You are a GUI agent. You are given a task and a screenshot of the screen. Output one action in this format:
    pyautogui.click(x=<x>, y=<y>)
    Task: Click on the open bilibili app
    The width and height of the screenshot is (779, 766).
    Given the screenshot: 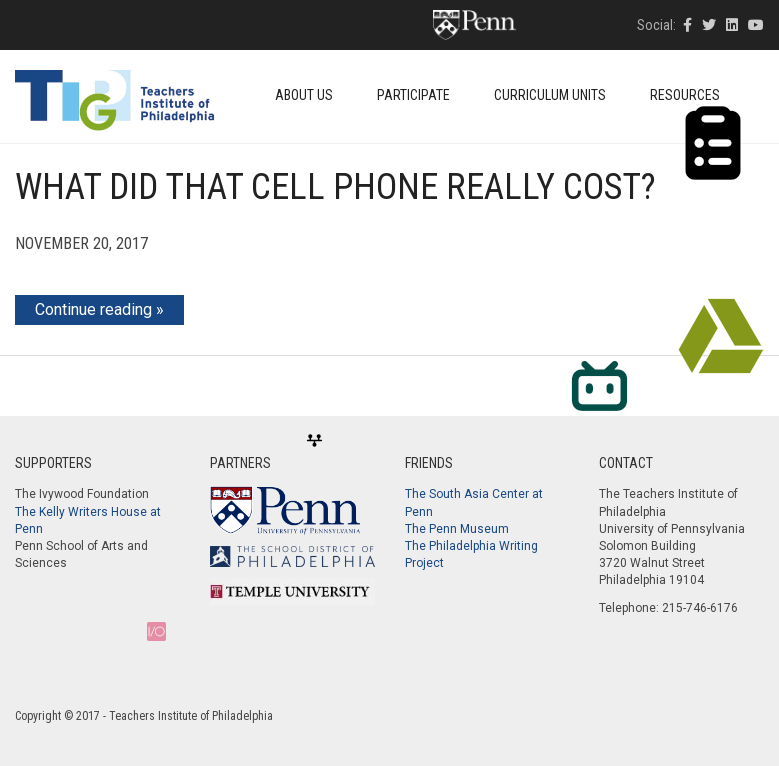 What is the action you would take?
    pyautogui.click(x=599, y=388)
    